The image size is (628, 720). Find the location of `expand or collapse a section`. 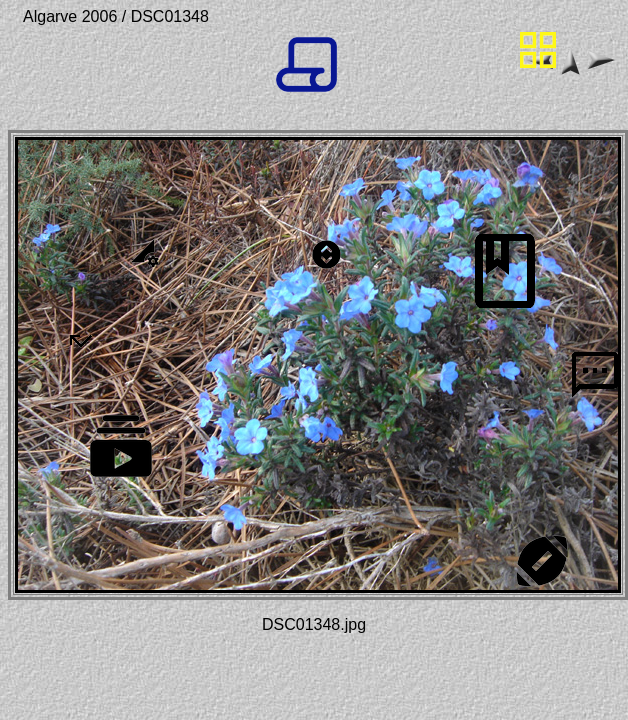

expand or collapse a section is located at coordinates (326, 254).